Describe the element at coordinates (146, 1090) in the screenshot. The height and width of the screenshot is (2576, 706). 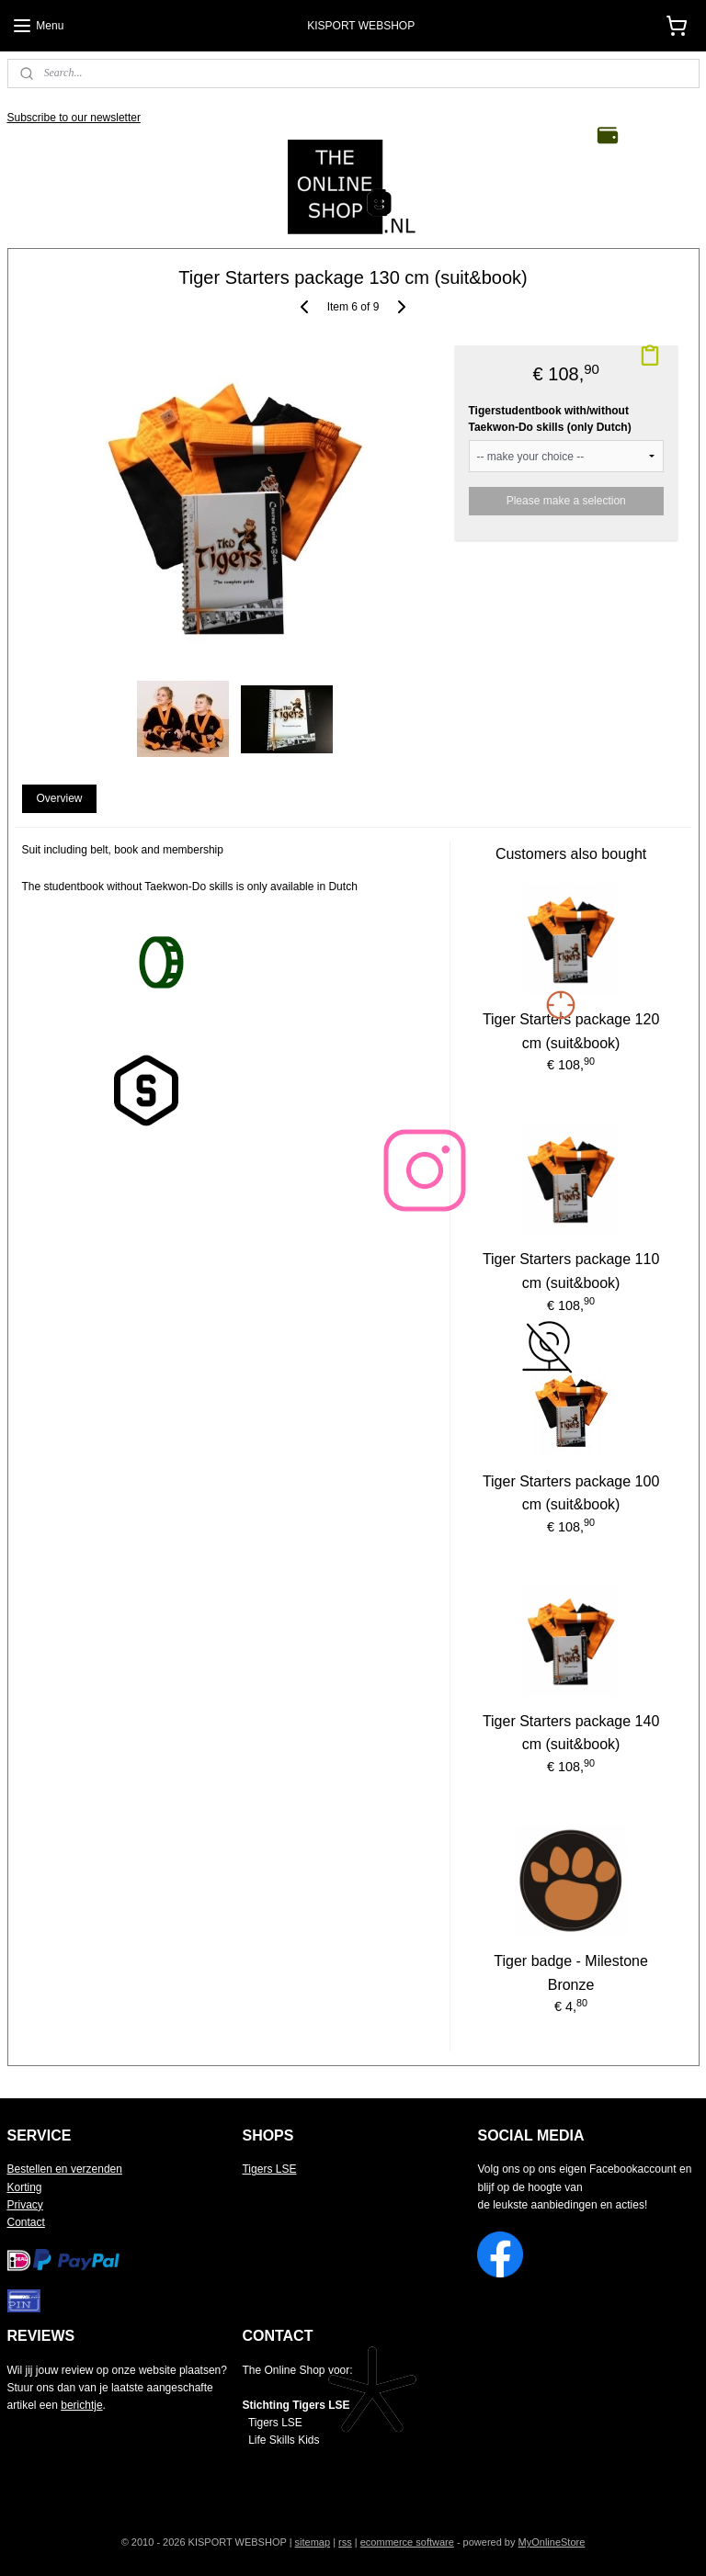
I see `indicates a service or system status` at that location.